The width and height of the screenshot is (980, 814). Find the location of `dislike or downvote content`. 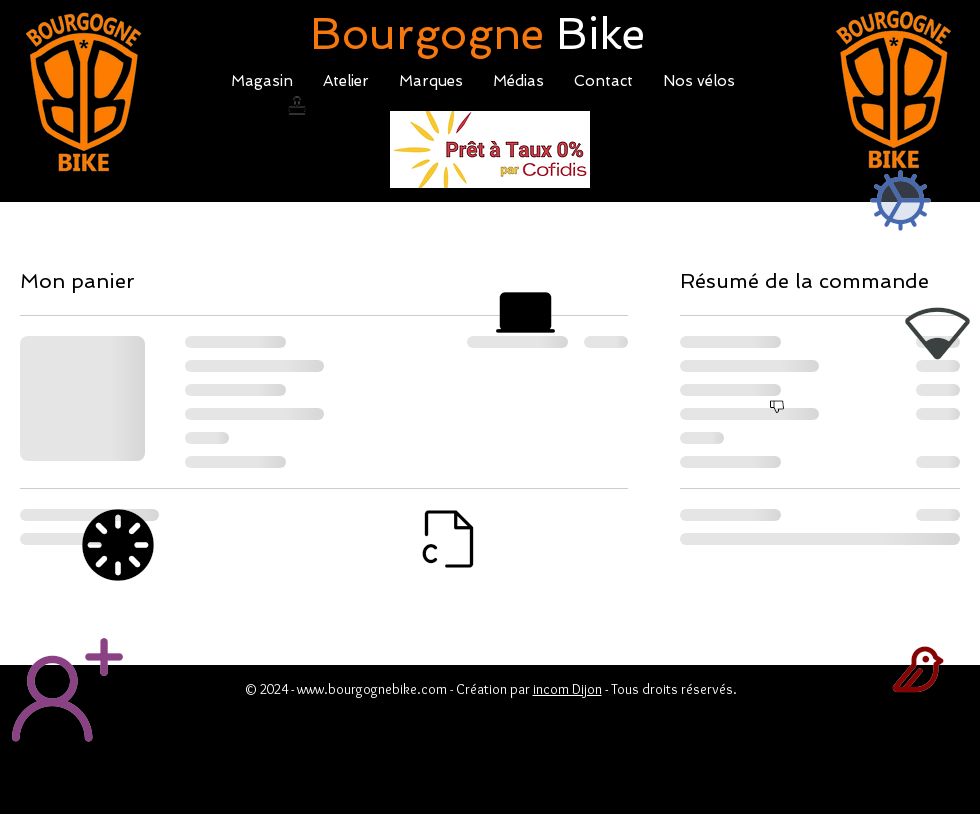

dislike or downvote content is located at coordinates (777, 406).